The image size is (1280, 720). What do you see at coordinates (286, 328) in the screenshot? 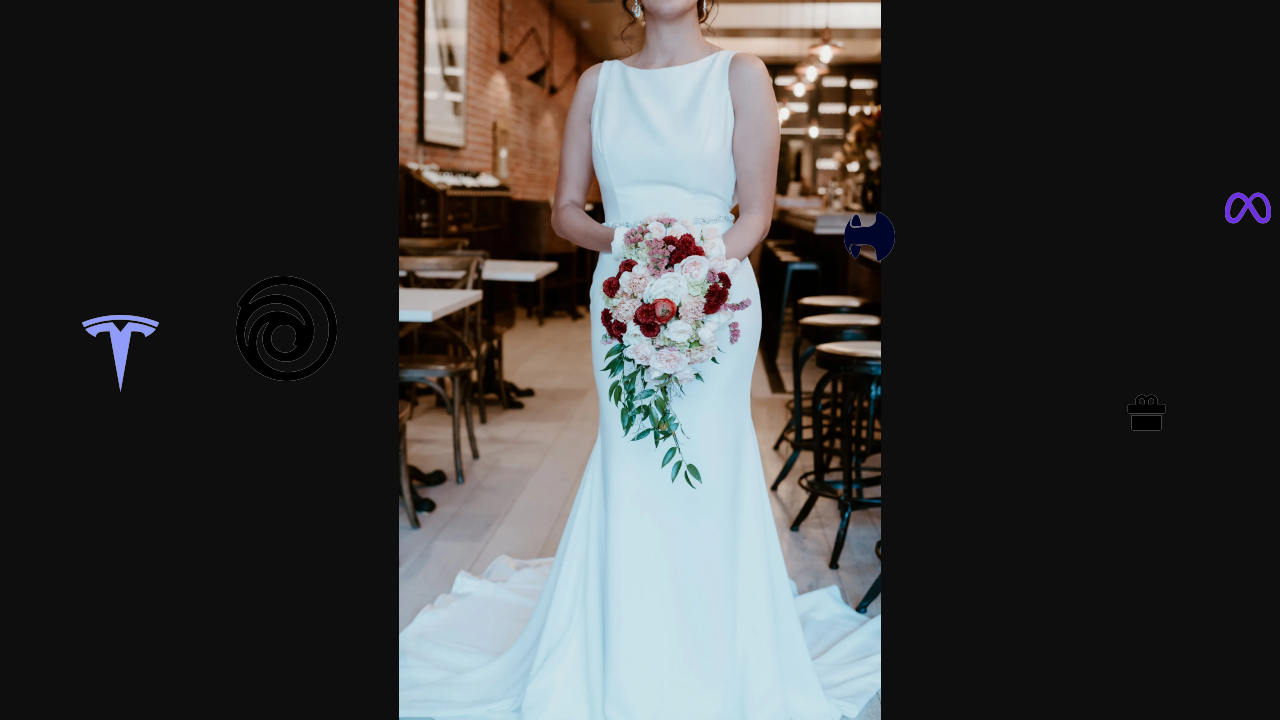
I see `open Ubisoft app or game launcher` at bounding box center [286, 328].